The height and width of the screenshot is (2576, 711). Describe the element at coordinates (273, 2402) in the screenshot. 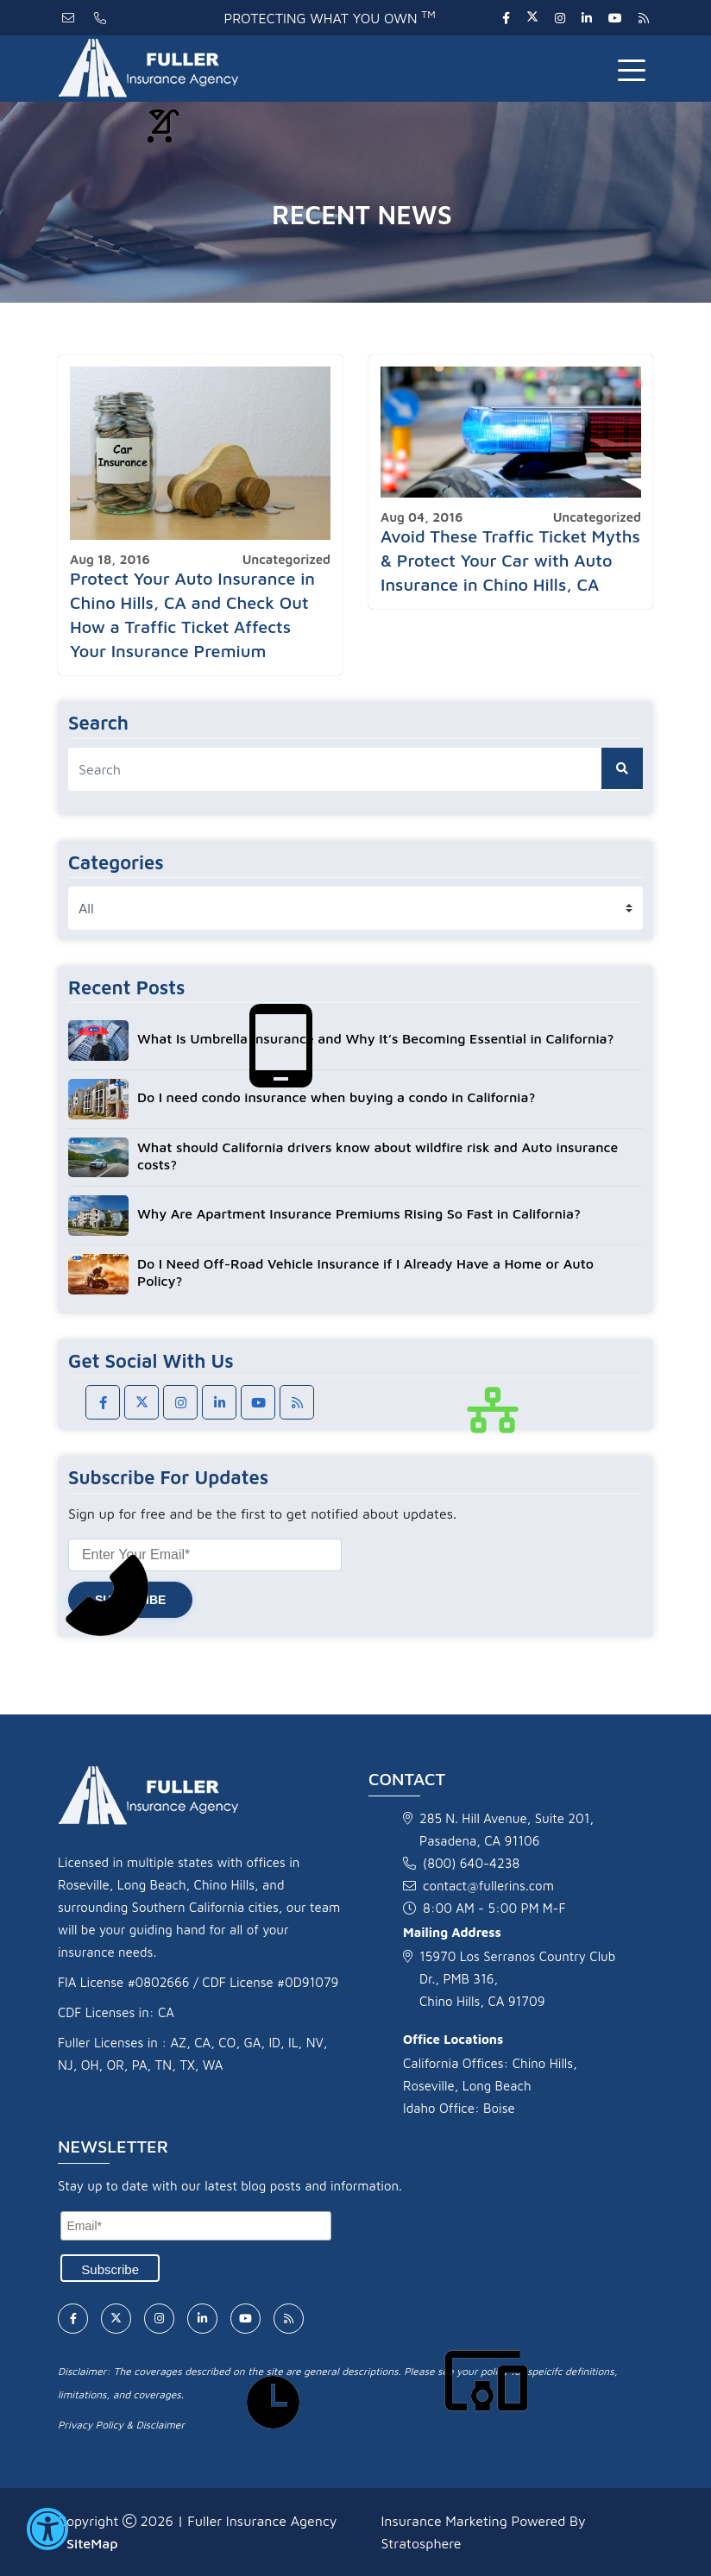

I see `view time or clock settings` at that location.